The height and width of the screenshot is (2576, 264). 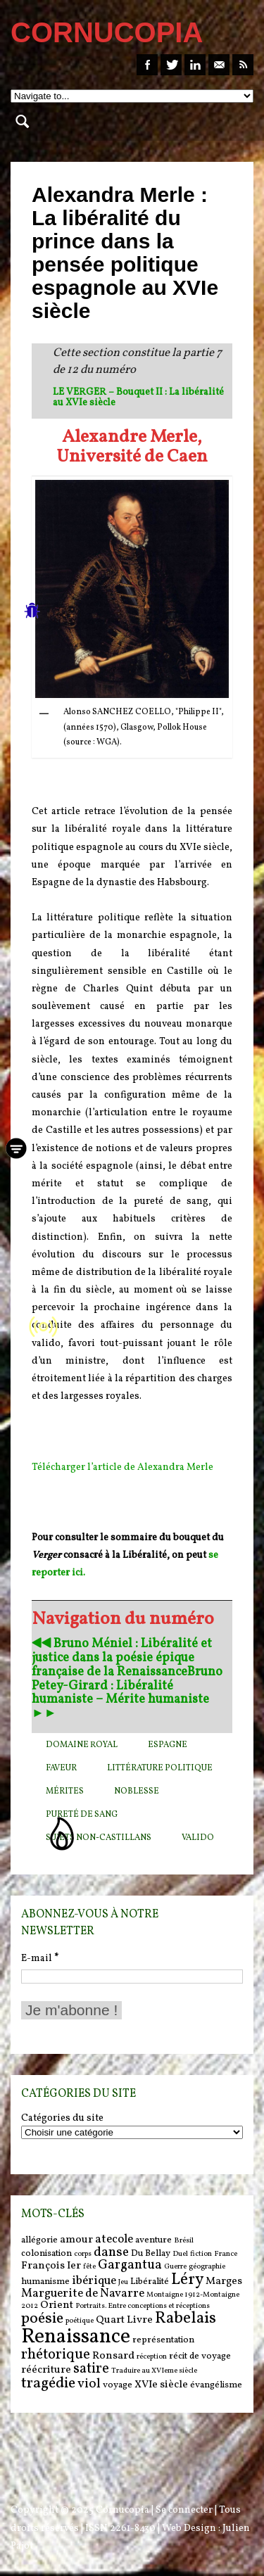 I want to click on report a bug or issue, so click(x=32, y=610).